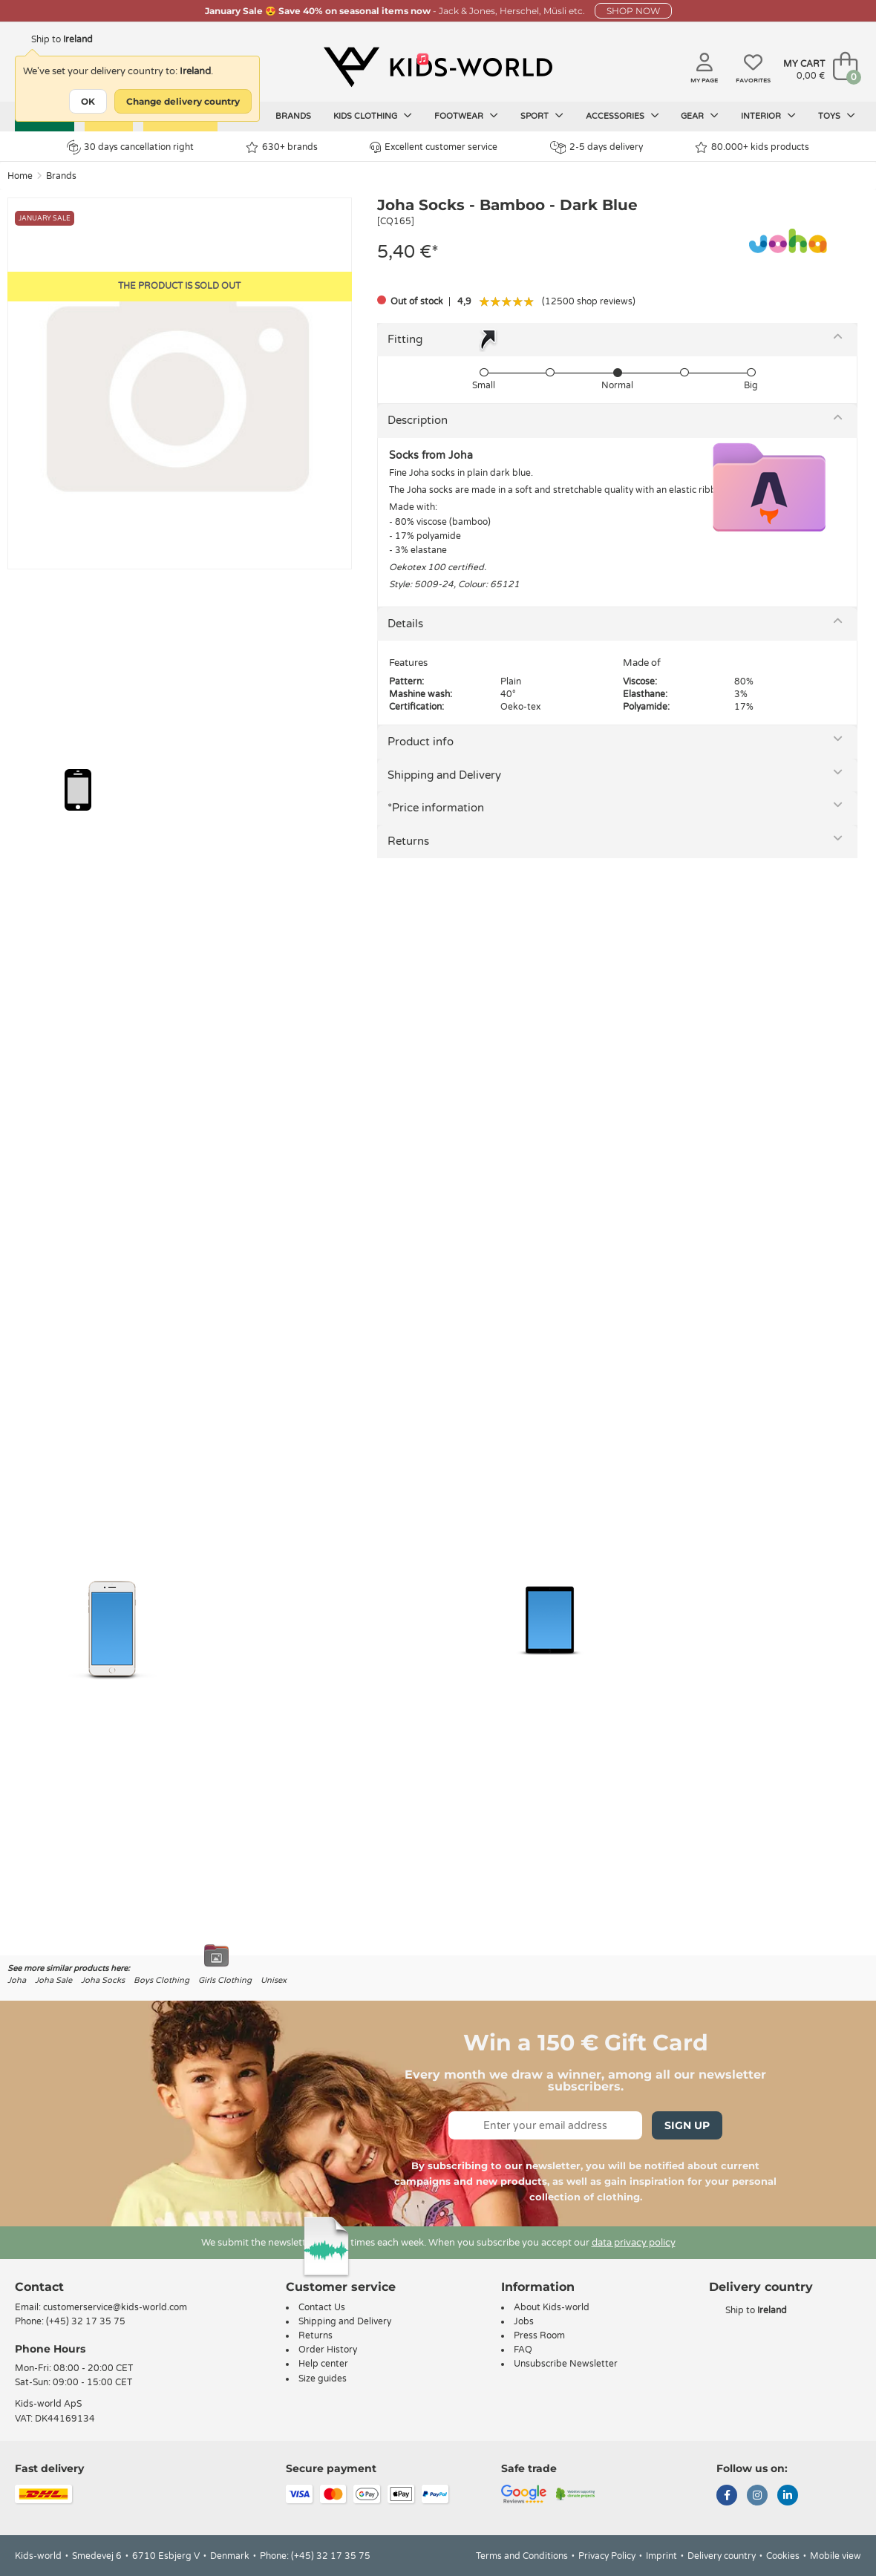  Describe the element at coordinates (78, 790) in the screenshot. I see `view connected iPhone in sidebar` at that location.